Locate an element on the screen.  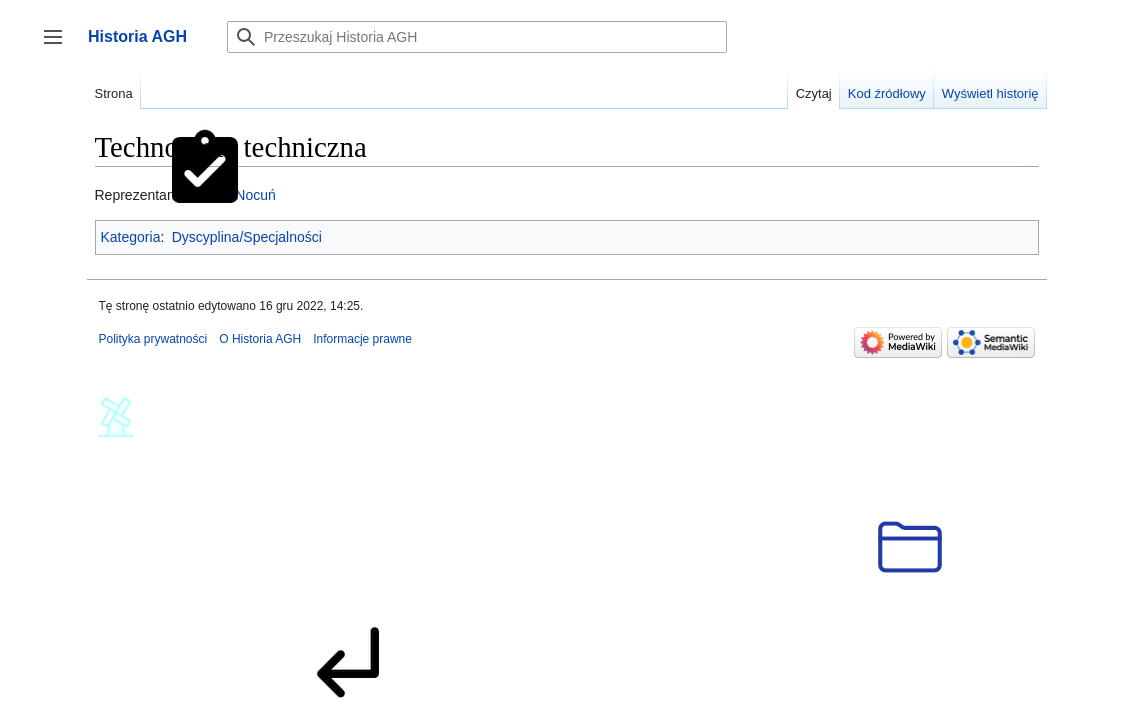
navigate back to parent directory is located at coordinates (345, 661).